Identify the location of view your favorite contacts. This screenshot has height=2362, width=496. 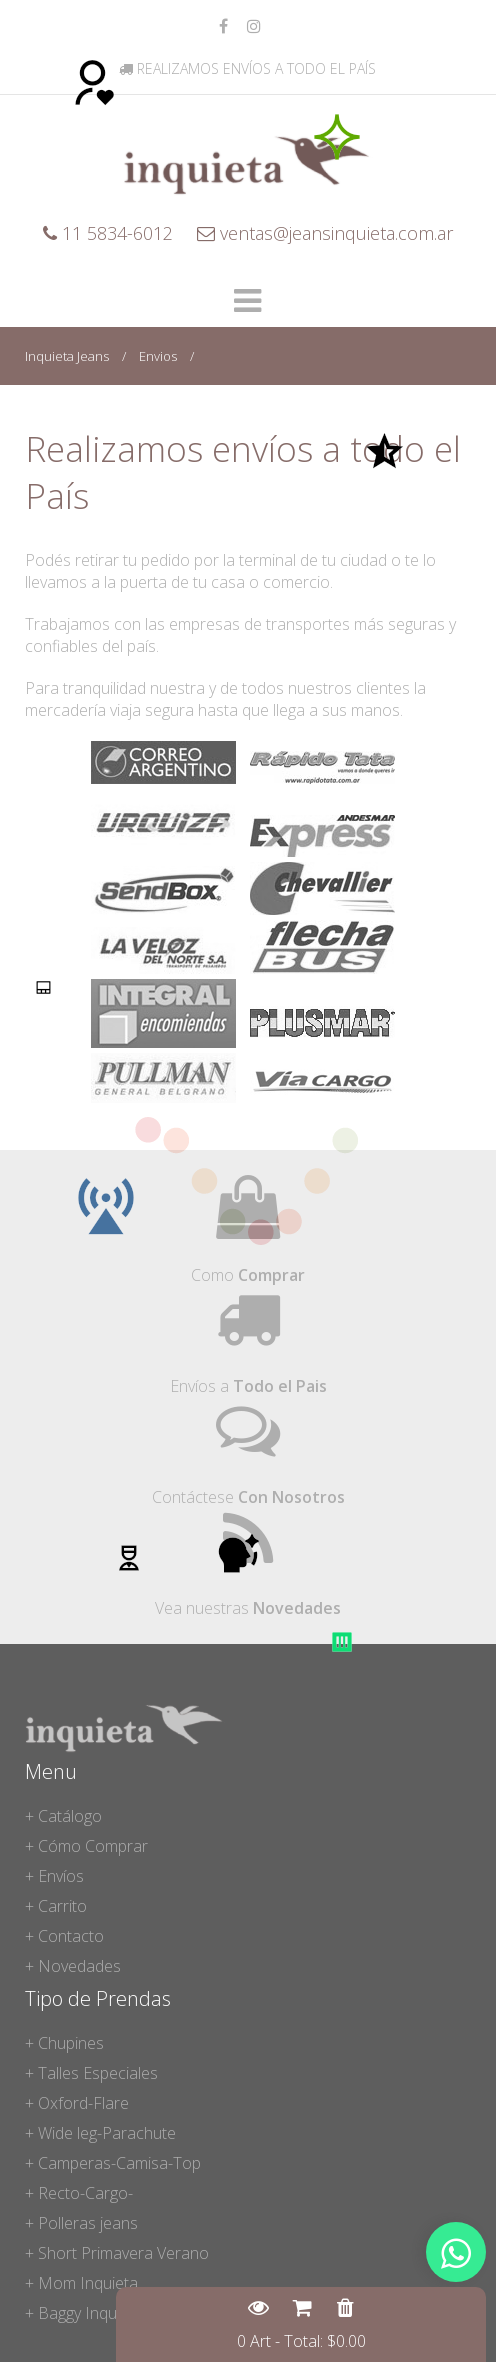
(92, 83).